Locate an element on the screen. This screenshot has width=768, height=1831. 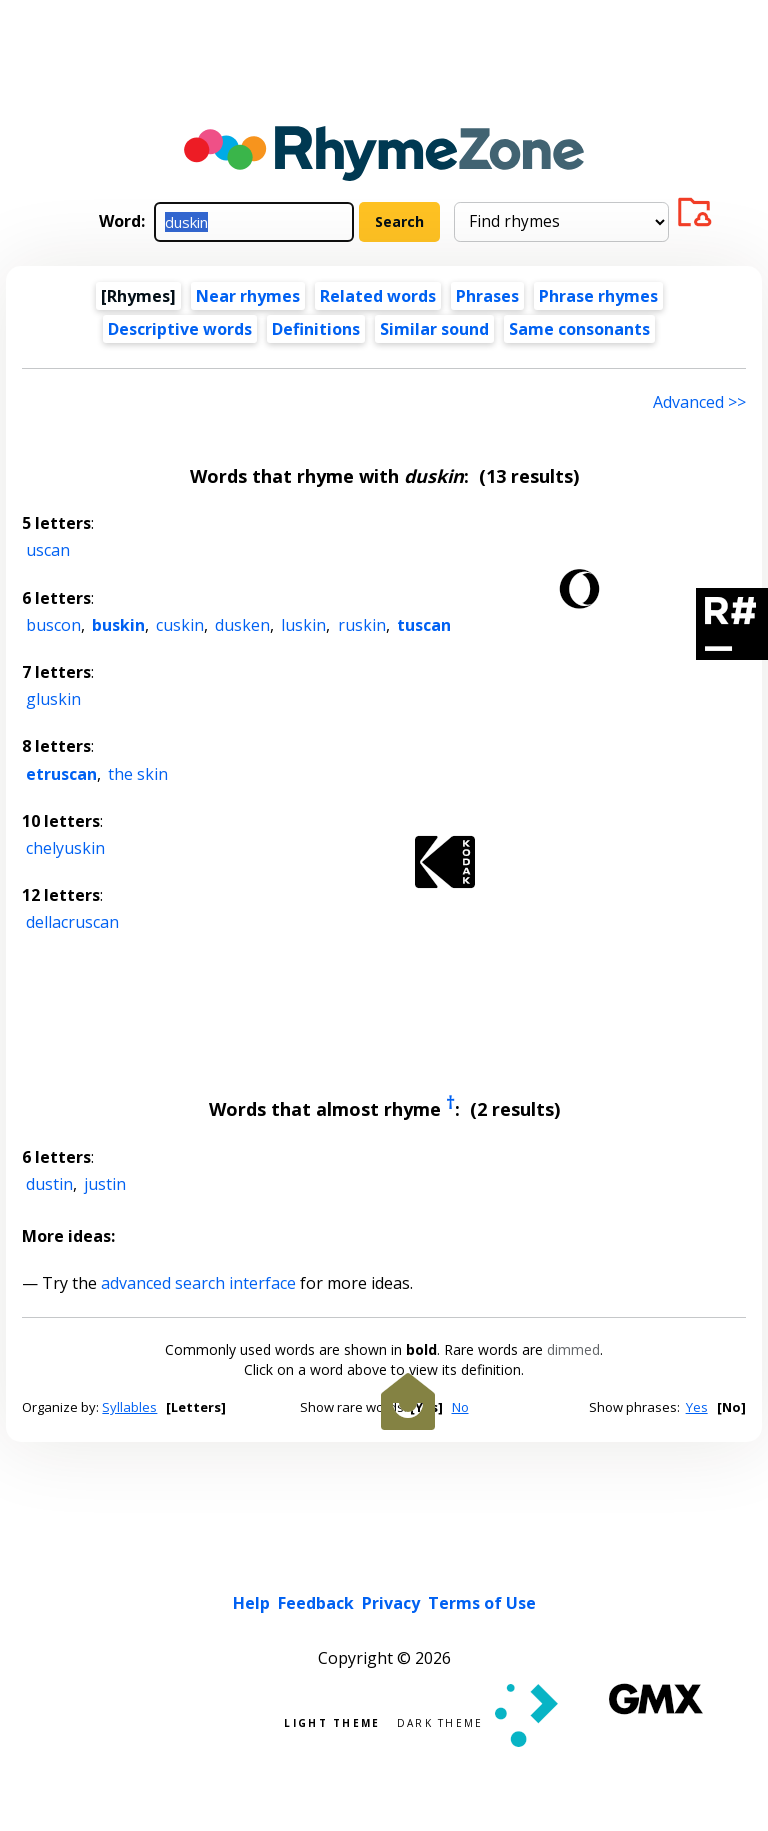
open GMX email service is located at coordinates (656, 1699).